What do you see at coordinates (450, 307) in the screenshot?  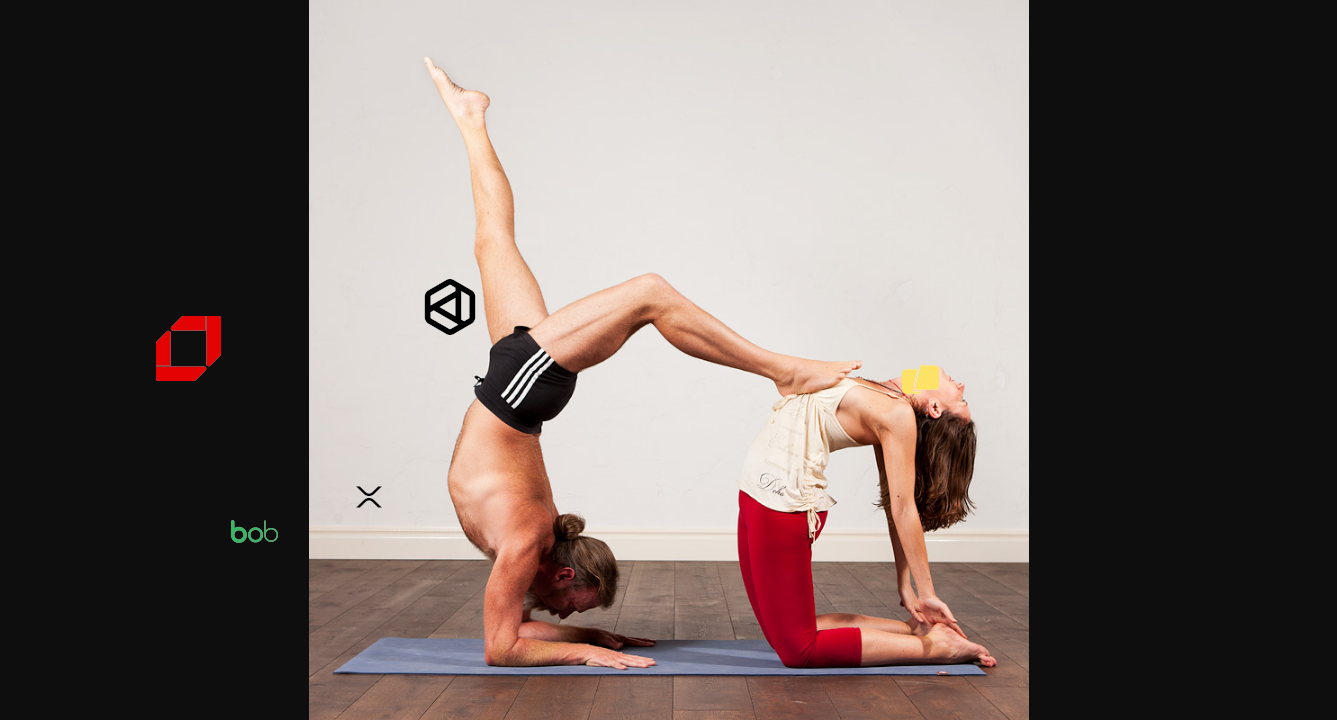 I see `pdm python package manager logo` at bounding box center [450, 307].